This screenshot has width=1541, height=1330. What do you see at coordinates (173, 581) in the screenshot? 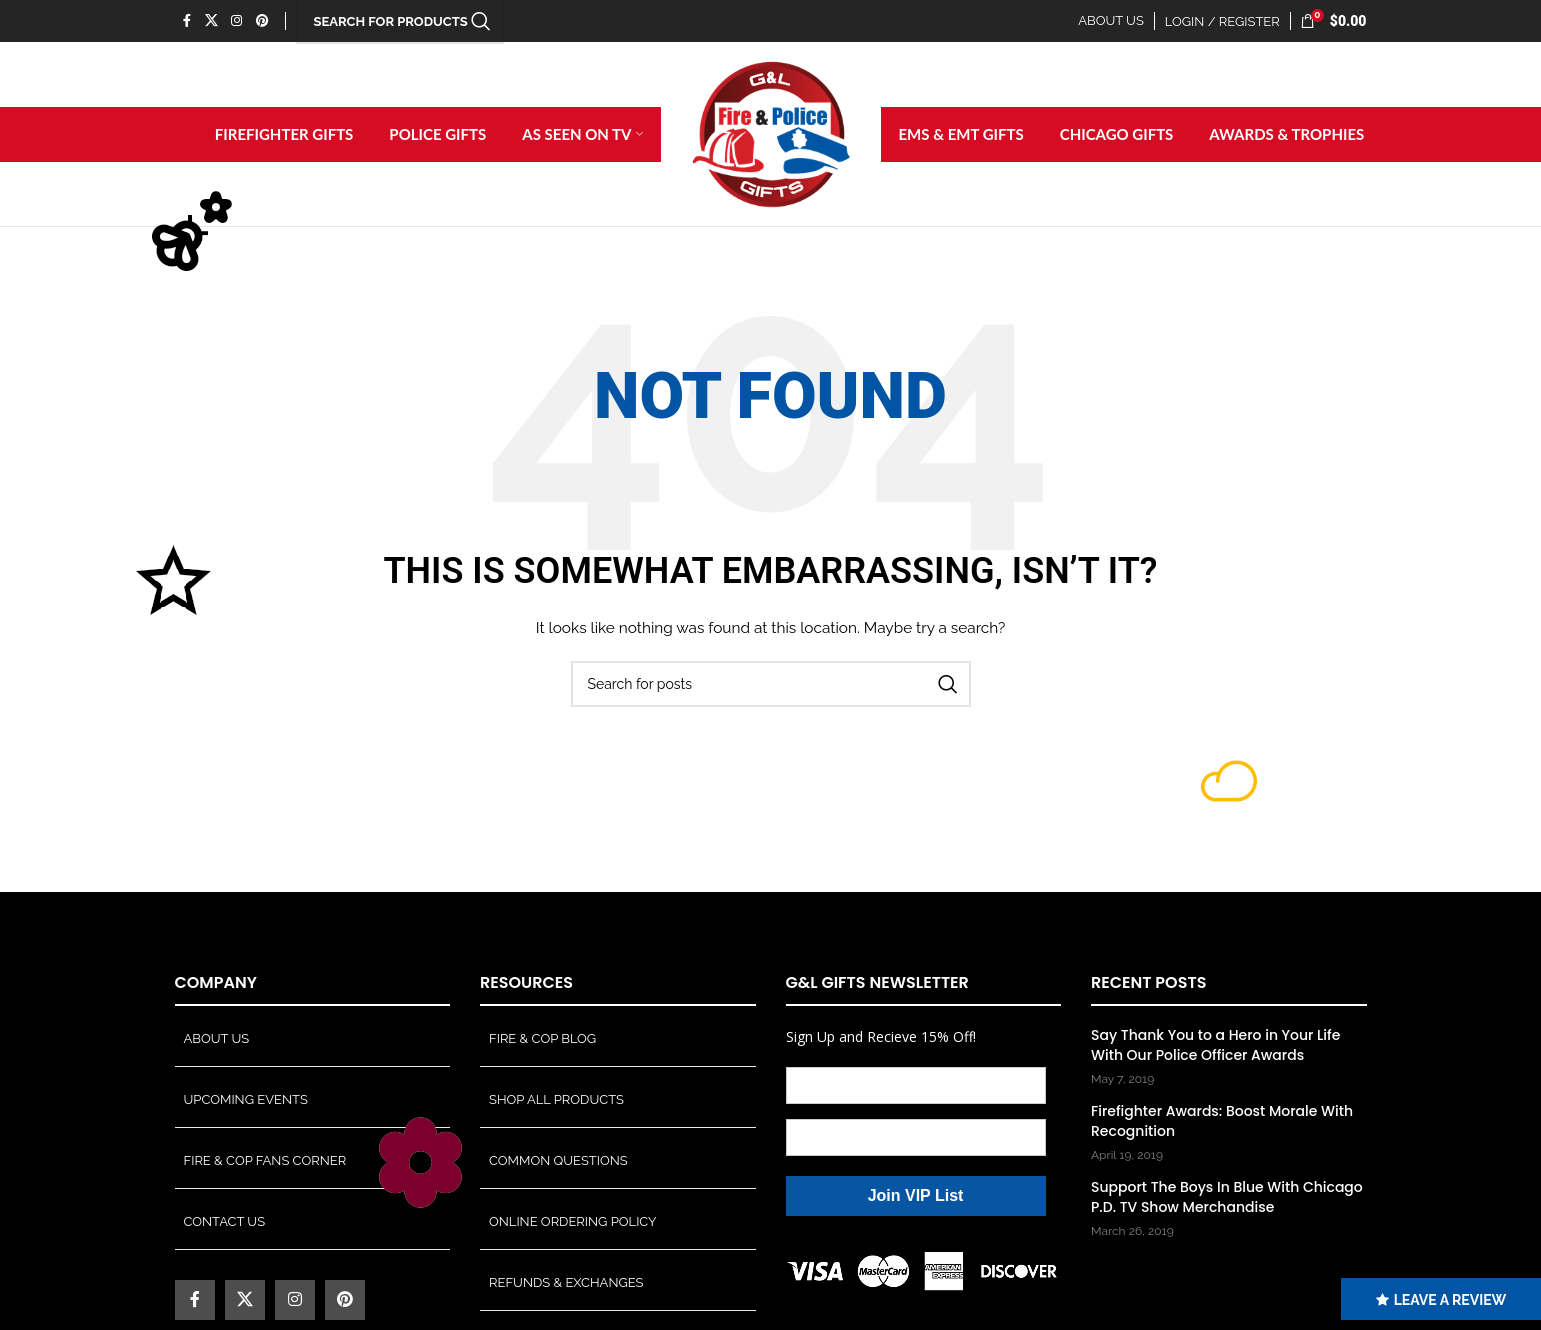
I see `add item to favorites` at bounding box center [173, 581].